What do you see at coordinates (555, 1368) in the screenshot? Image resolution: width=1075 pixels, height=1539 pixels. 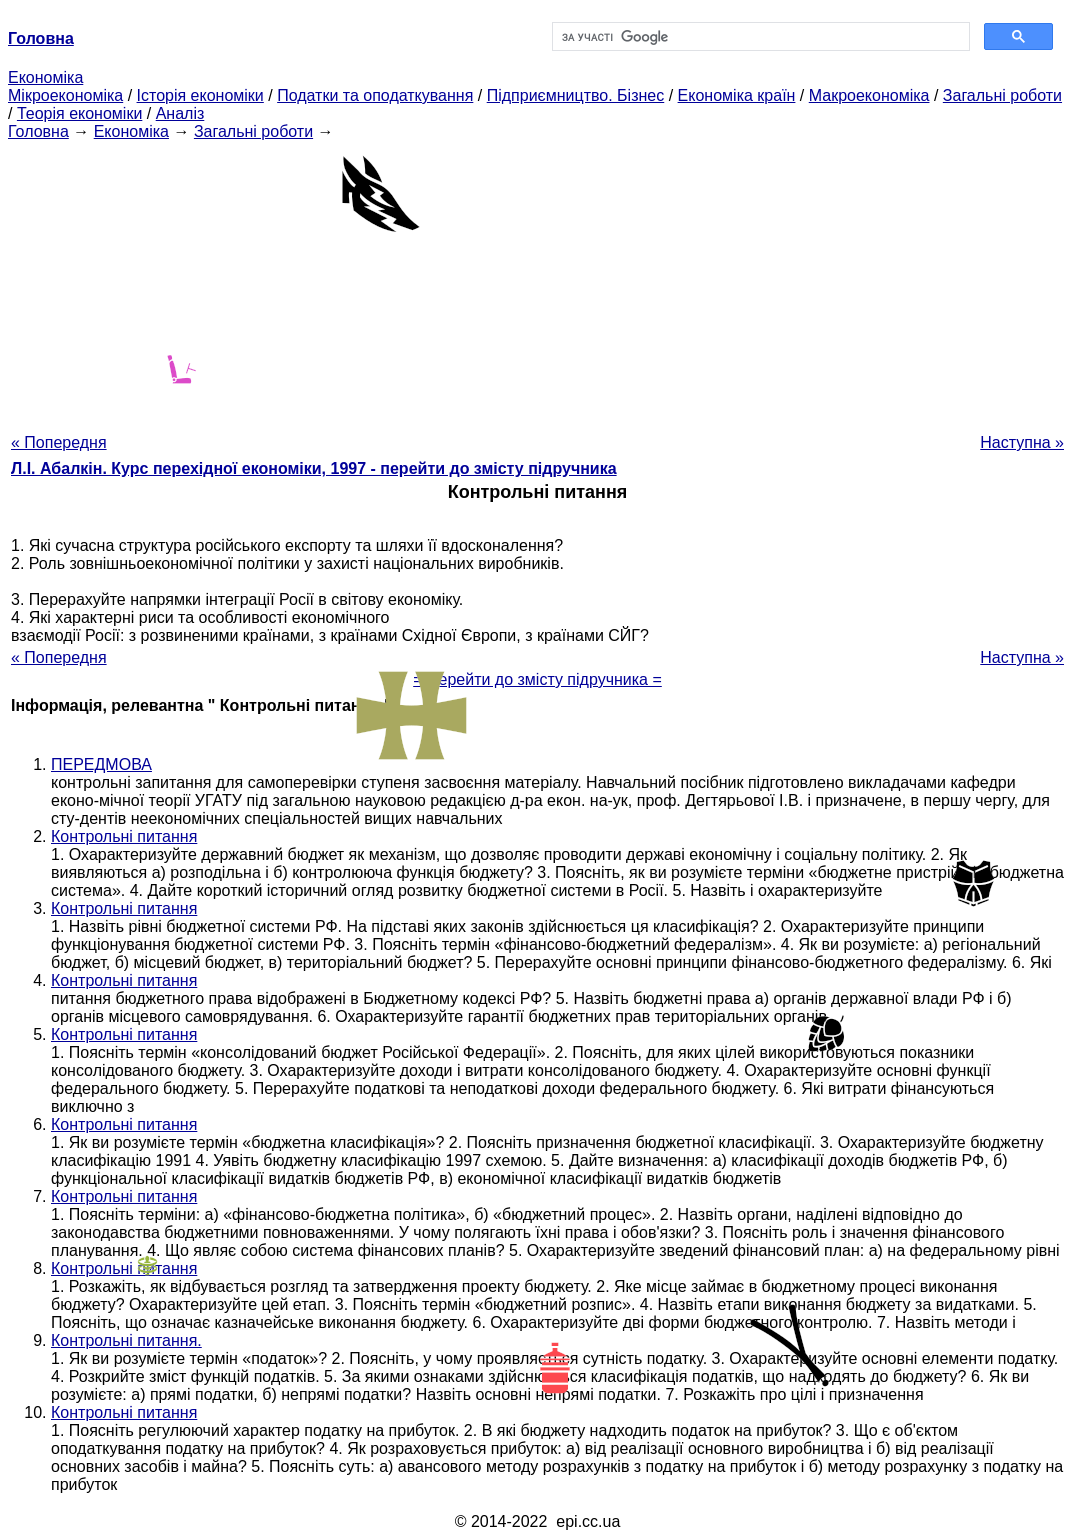 I see `track water intake or hydration` at bounding box center [555, 1368].